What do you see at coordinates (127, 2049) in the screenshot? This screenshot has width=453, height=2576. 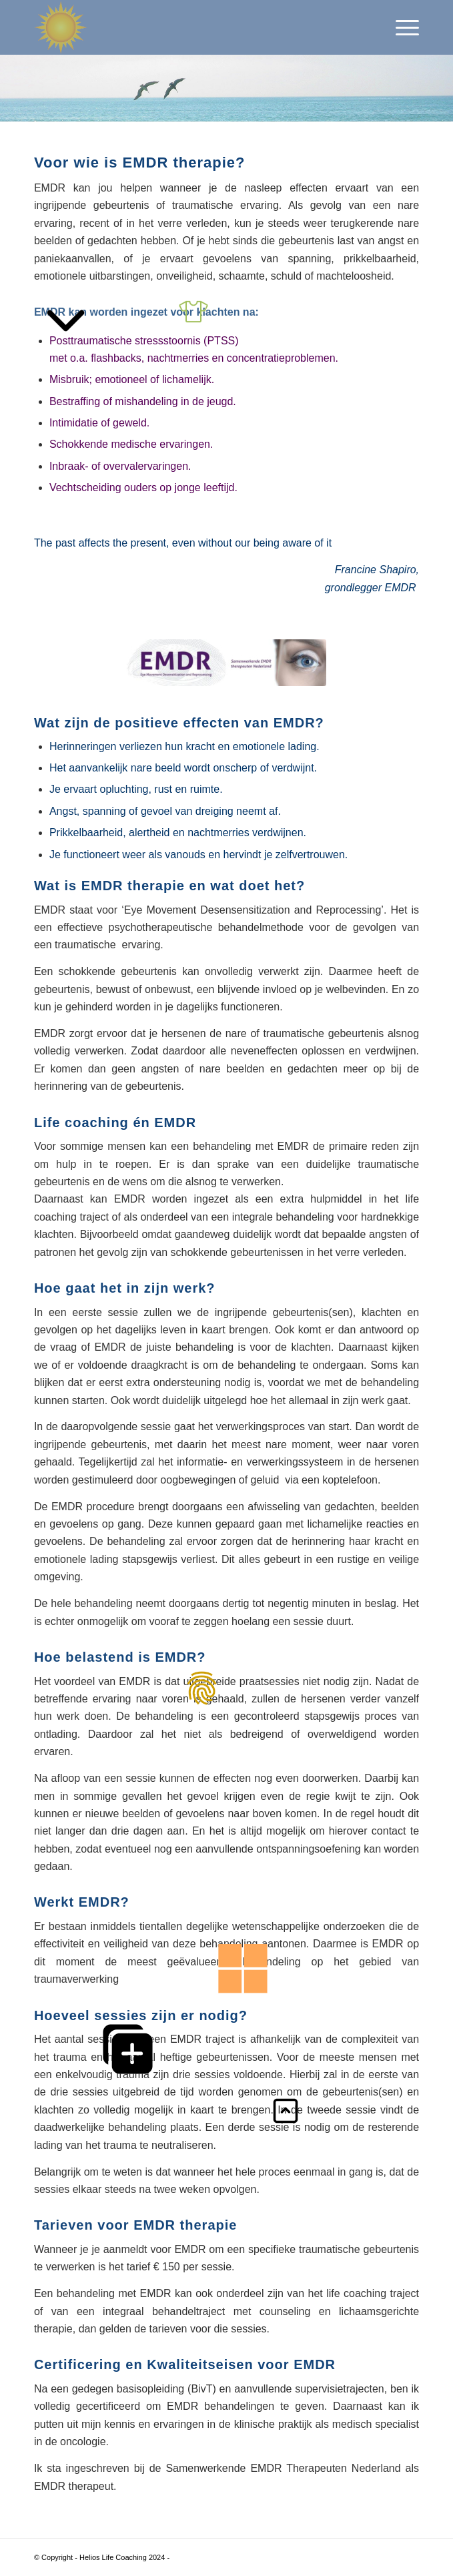 I see `duplicate or copy an item` at bounding box center [127, 2049].